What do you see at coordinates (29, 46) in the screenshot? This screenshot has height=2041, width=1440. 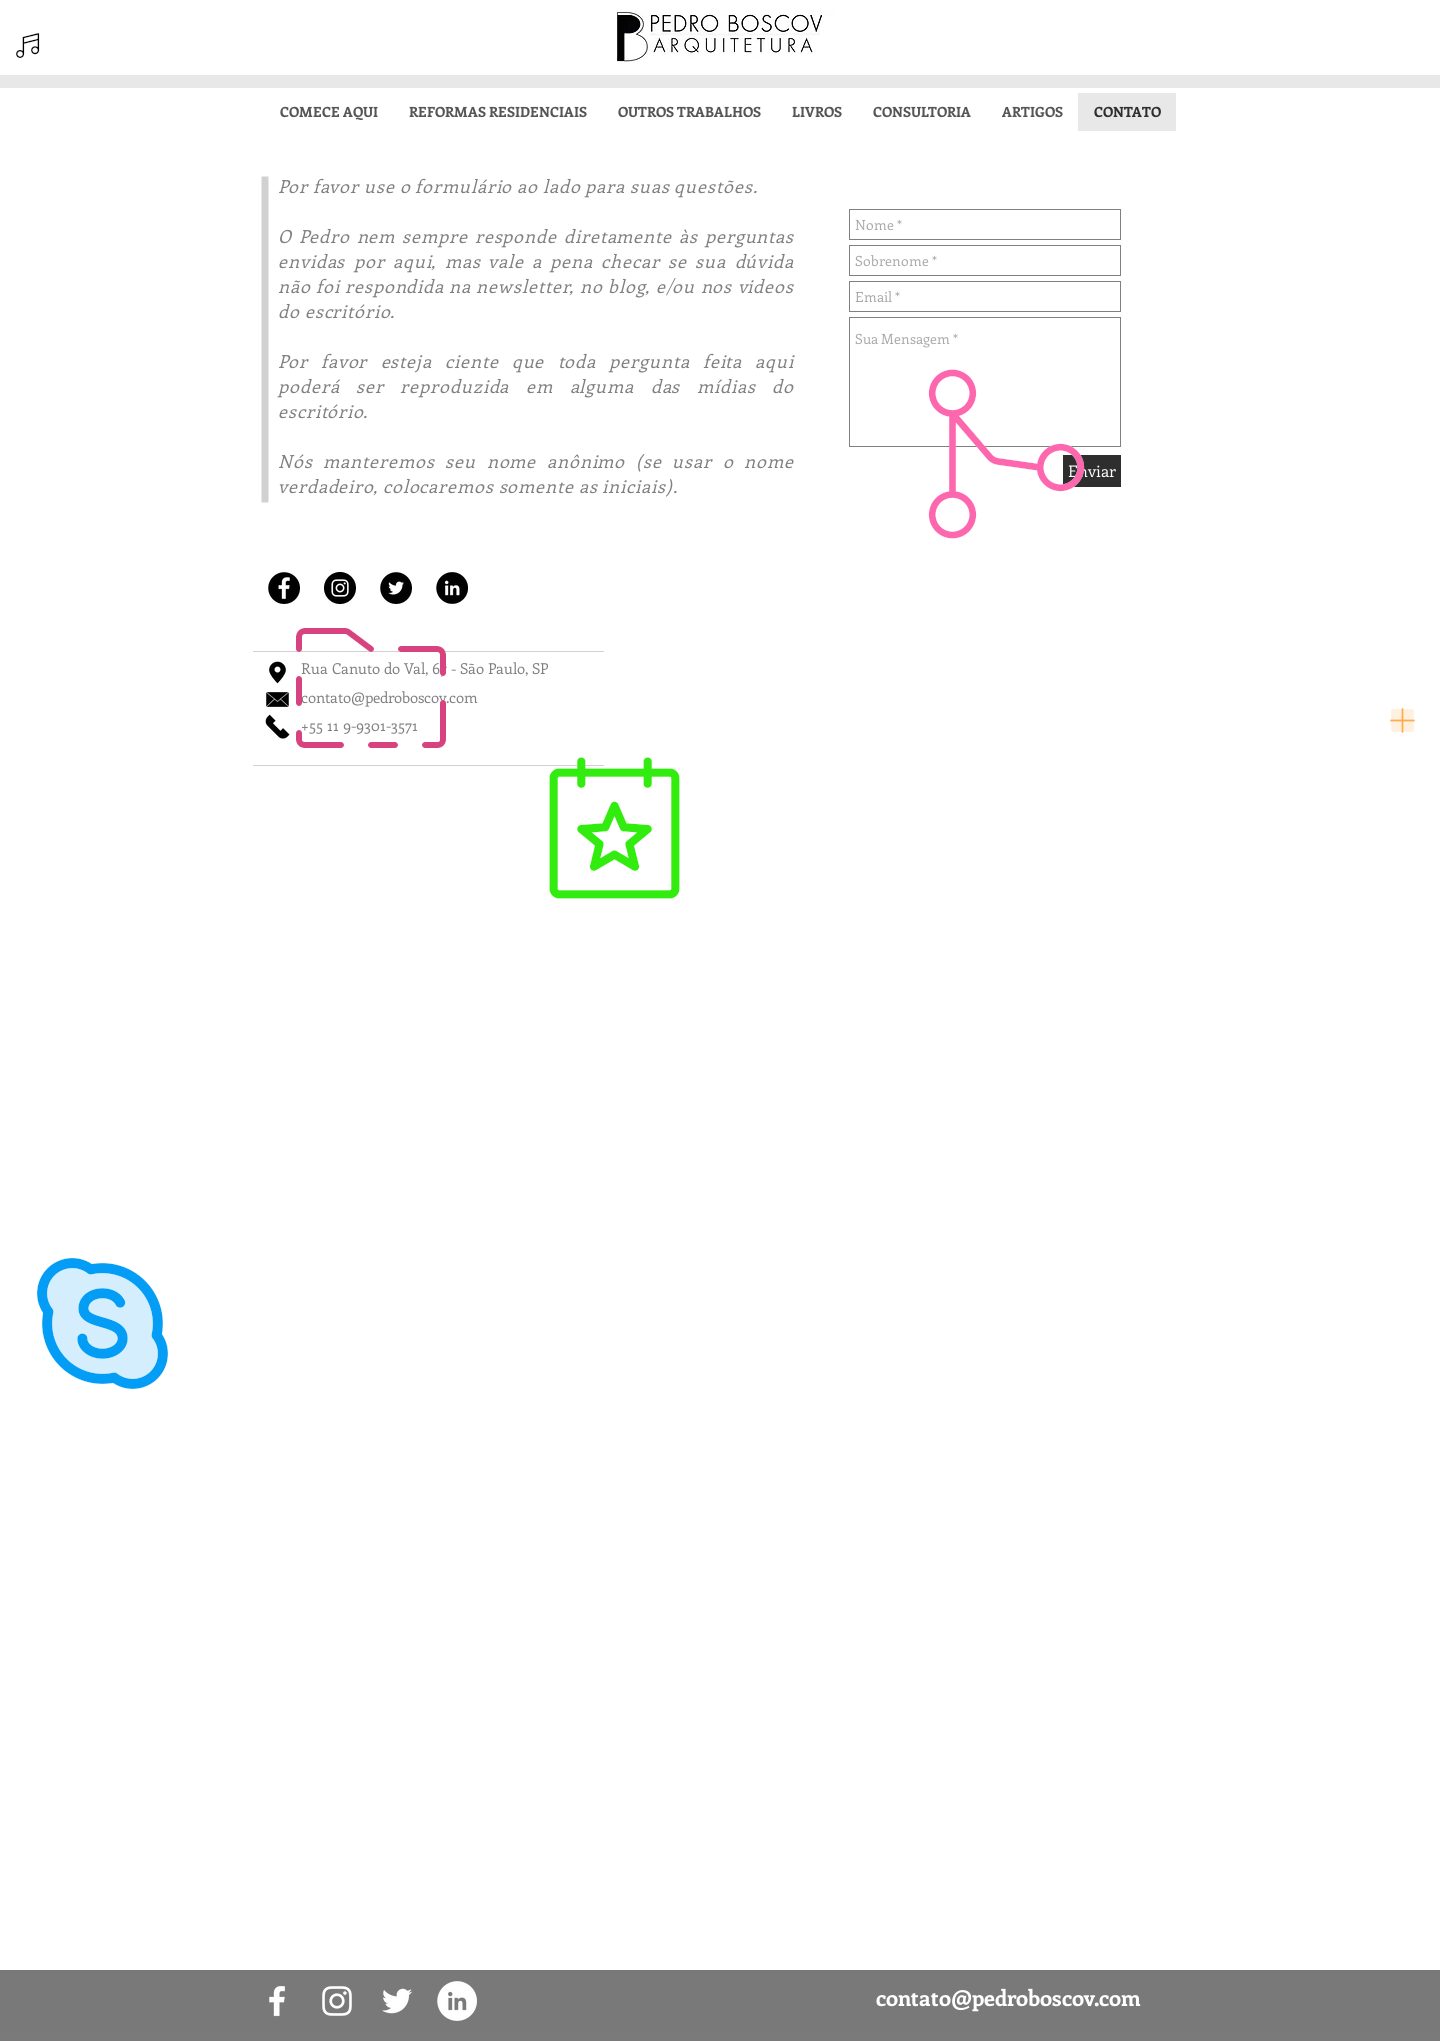 I see `access music library or audio player` at bounding box center [29, 46].